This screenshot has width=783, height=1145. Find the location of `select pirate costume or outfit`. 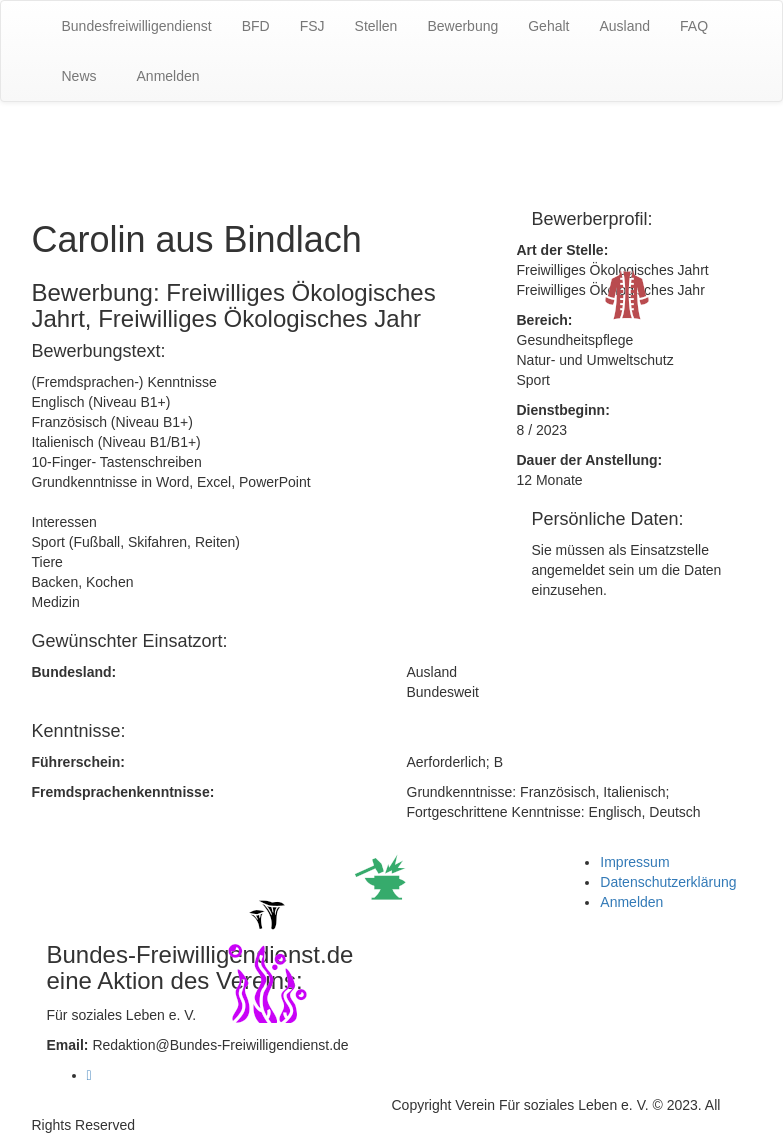

select pirate costume or outfit is located at coordinates (627, 294).